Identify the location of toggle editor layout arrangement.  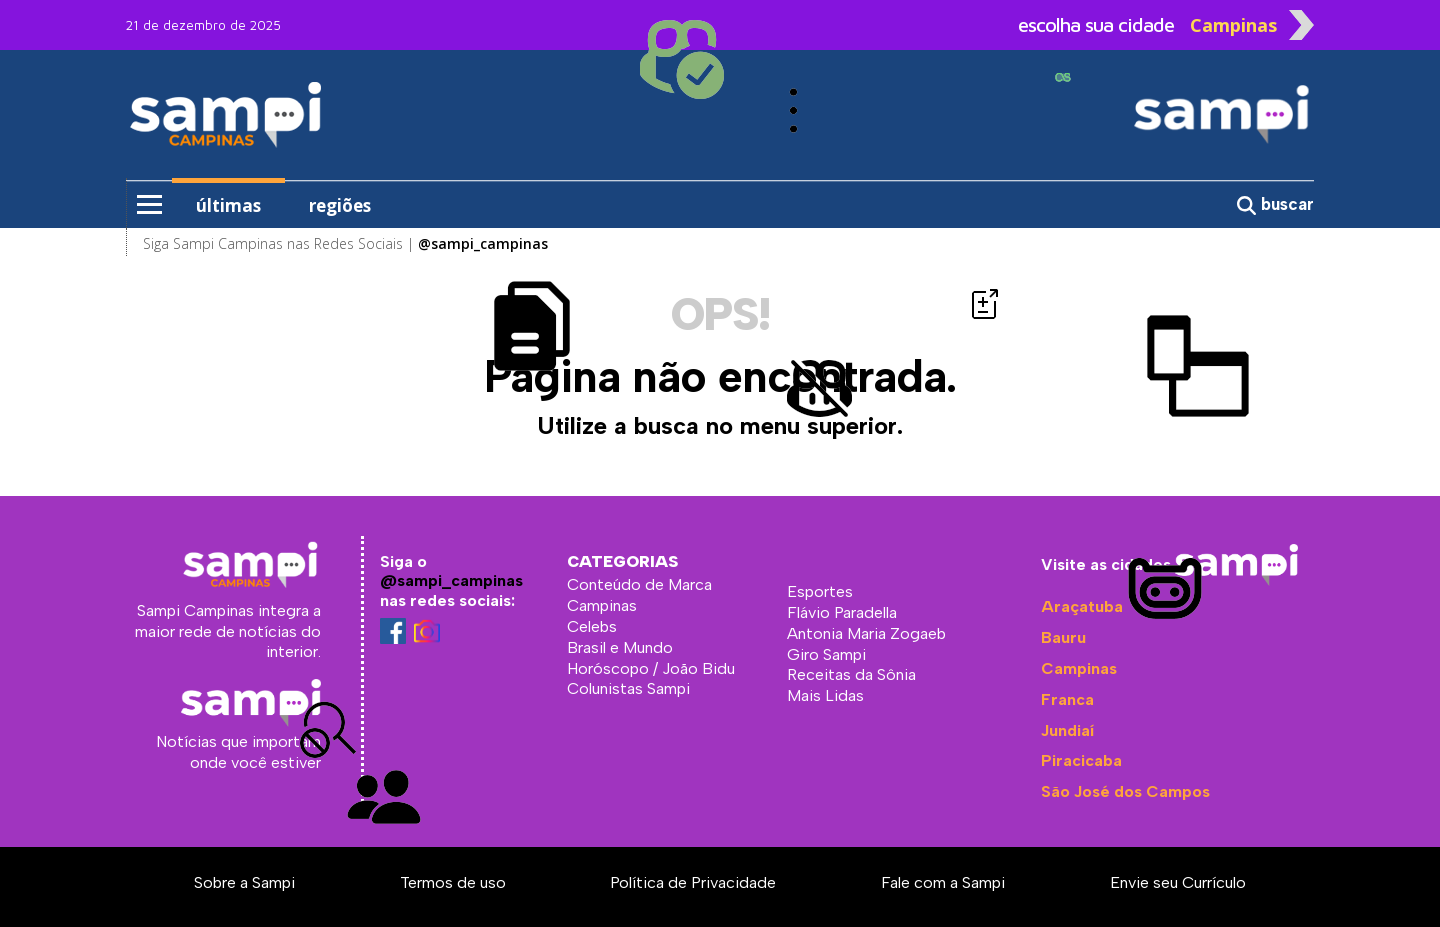
(1198, 366).